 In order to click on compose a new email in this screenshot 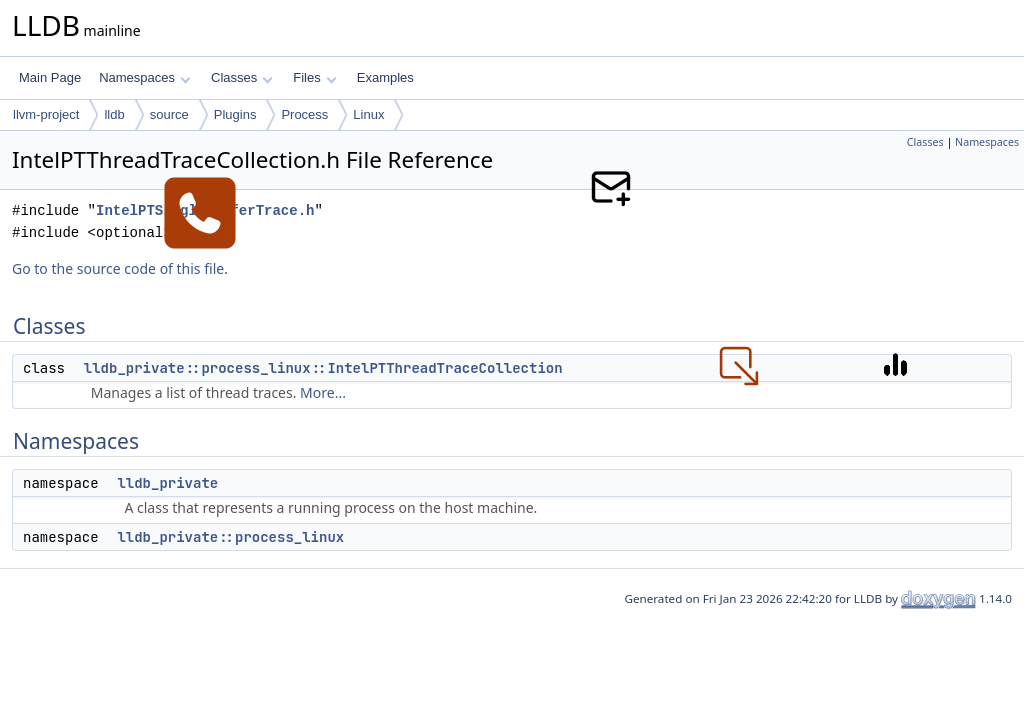, I will do `click(611, 187)`.